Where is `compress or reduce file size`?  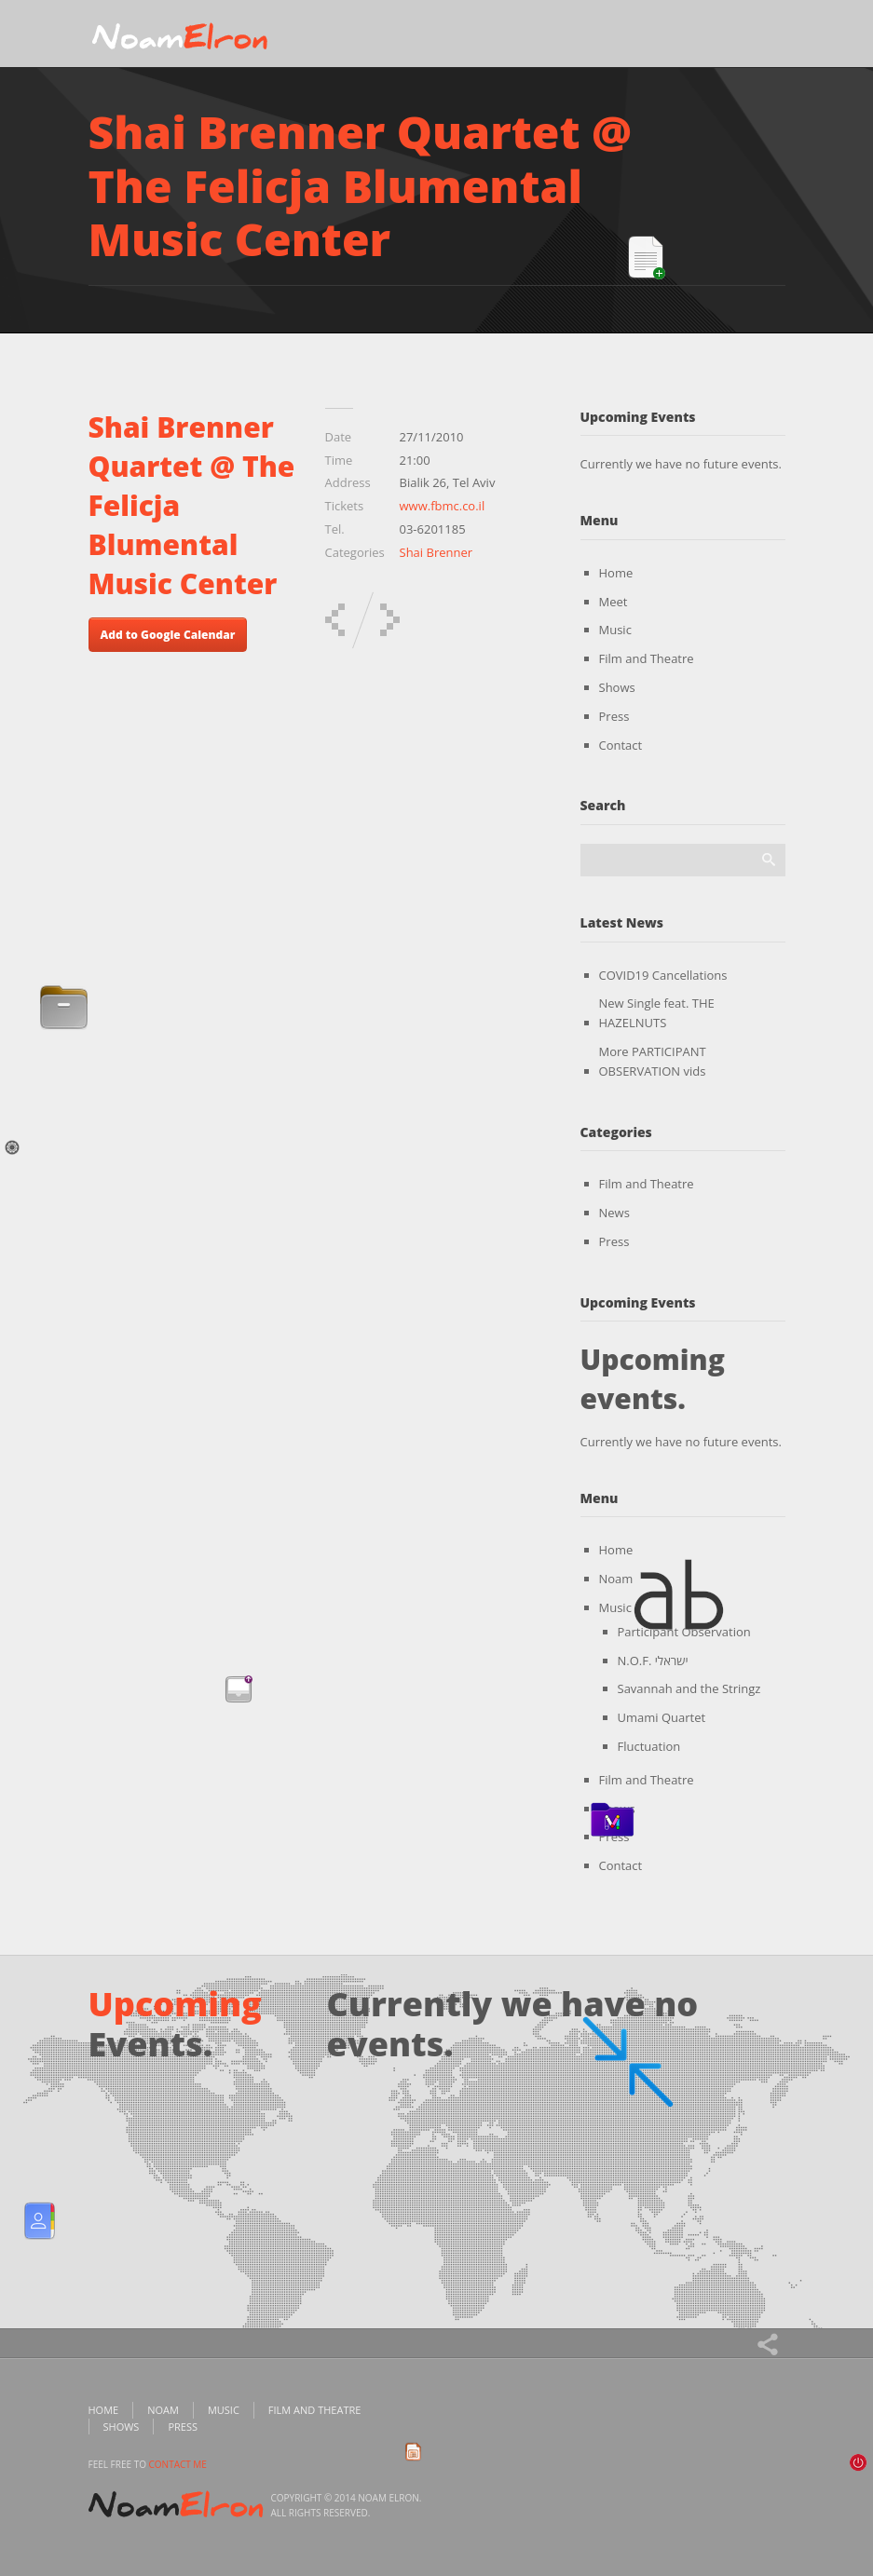
compress or reduce file size is located at coordinates (628, 2062).